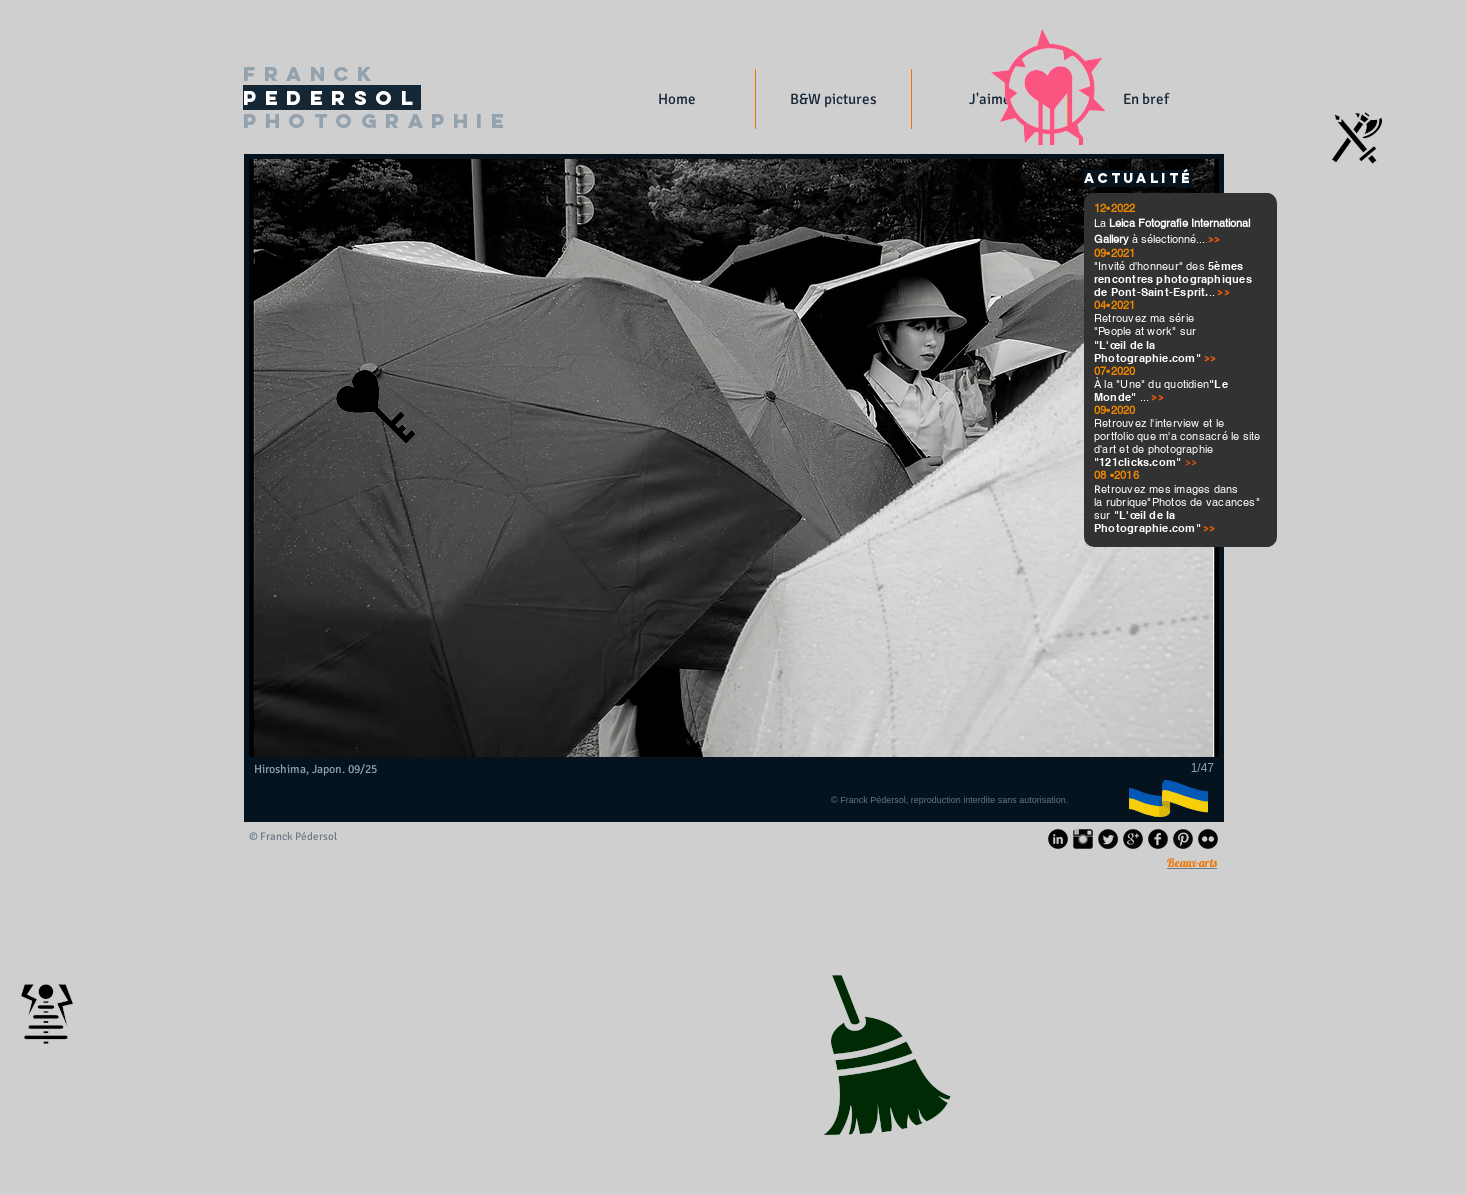  I want to click on access combat or battle features, so click(1357, 138).